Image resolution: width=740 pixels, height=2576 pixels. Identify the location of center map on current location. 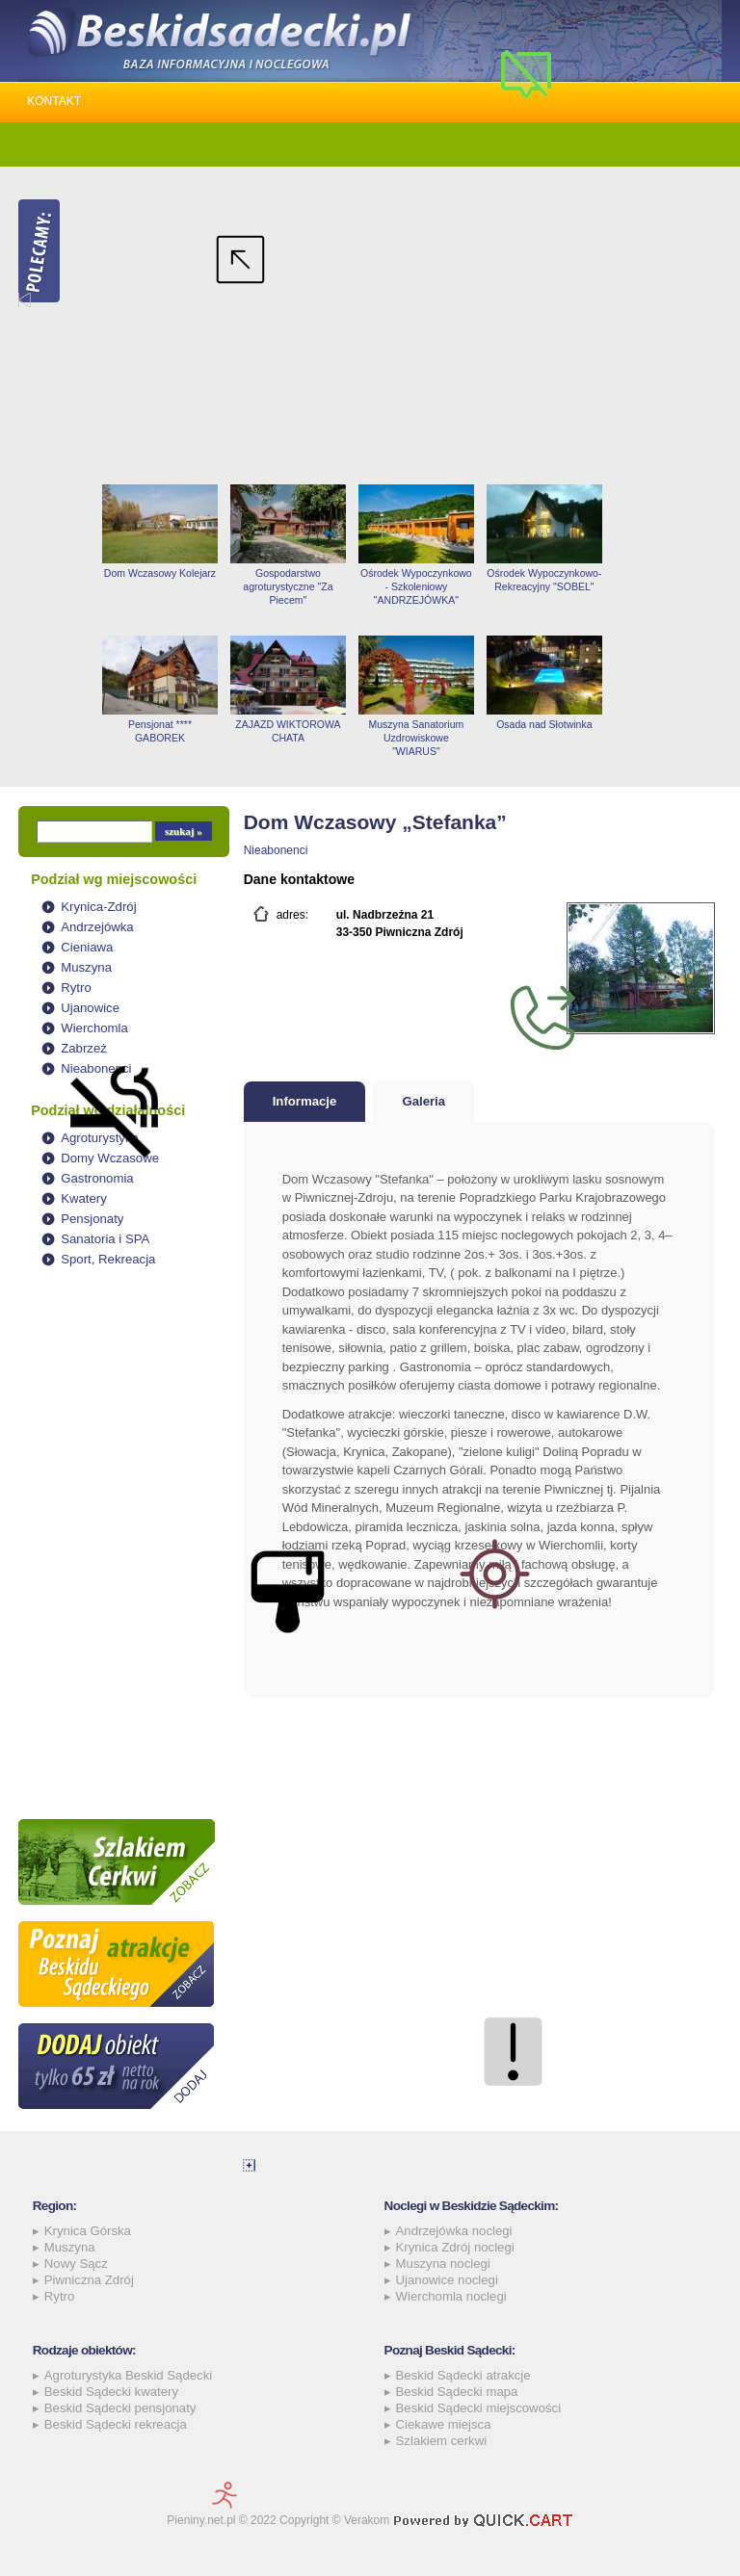
(494, 1574).